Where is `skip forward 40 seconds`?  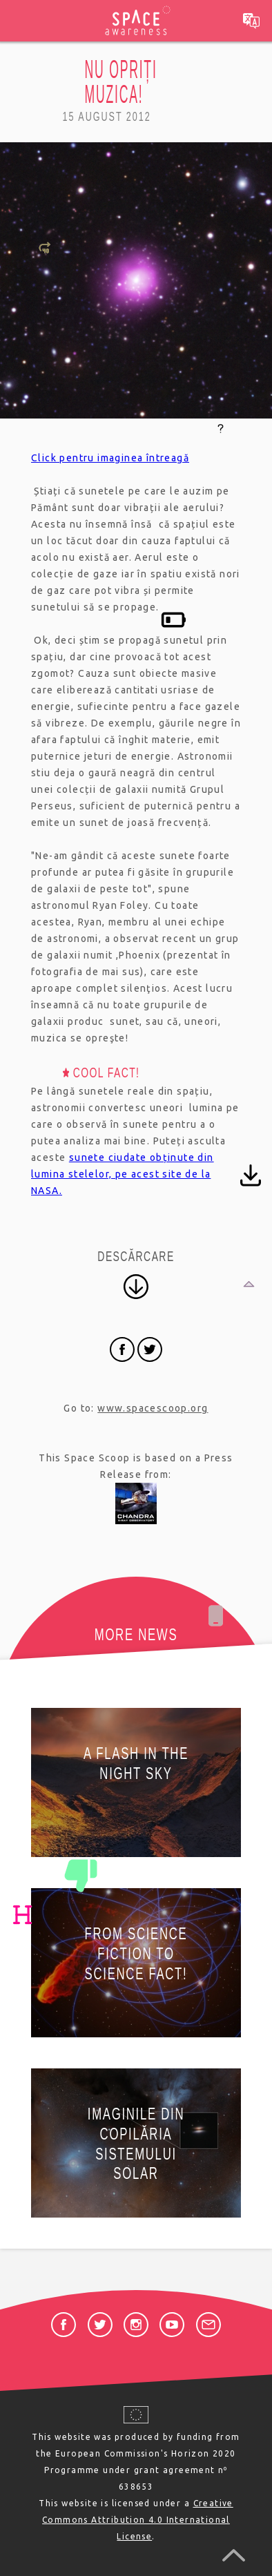
skip forward 40 seconds is located at coordinates (45, 248).